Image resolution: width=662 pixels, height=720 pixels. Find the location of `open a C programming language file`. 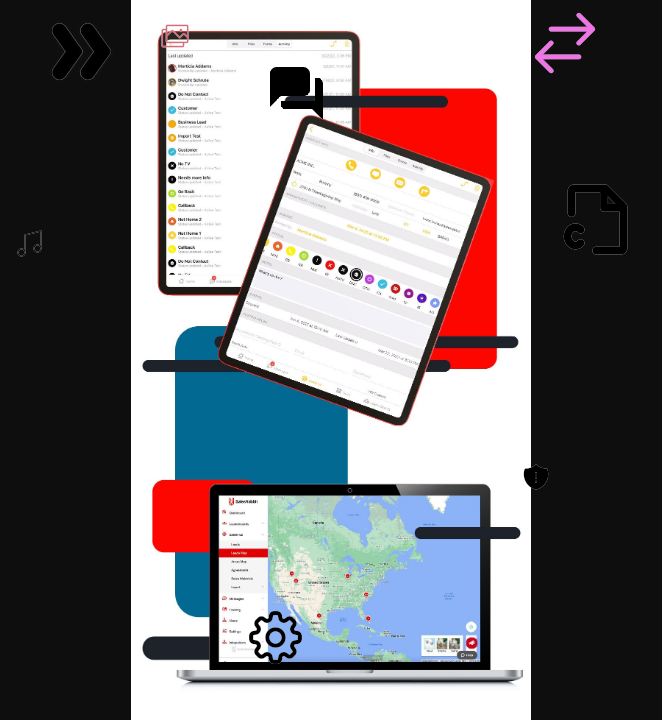

open a C programming language file is located at coordinates (597, 219).